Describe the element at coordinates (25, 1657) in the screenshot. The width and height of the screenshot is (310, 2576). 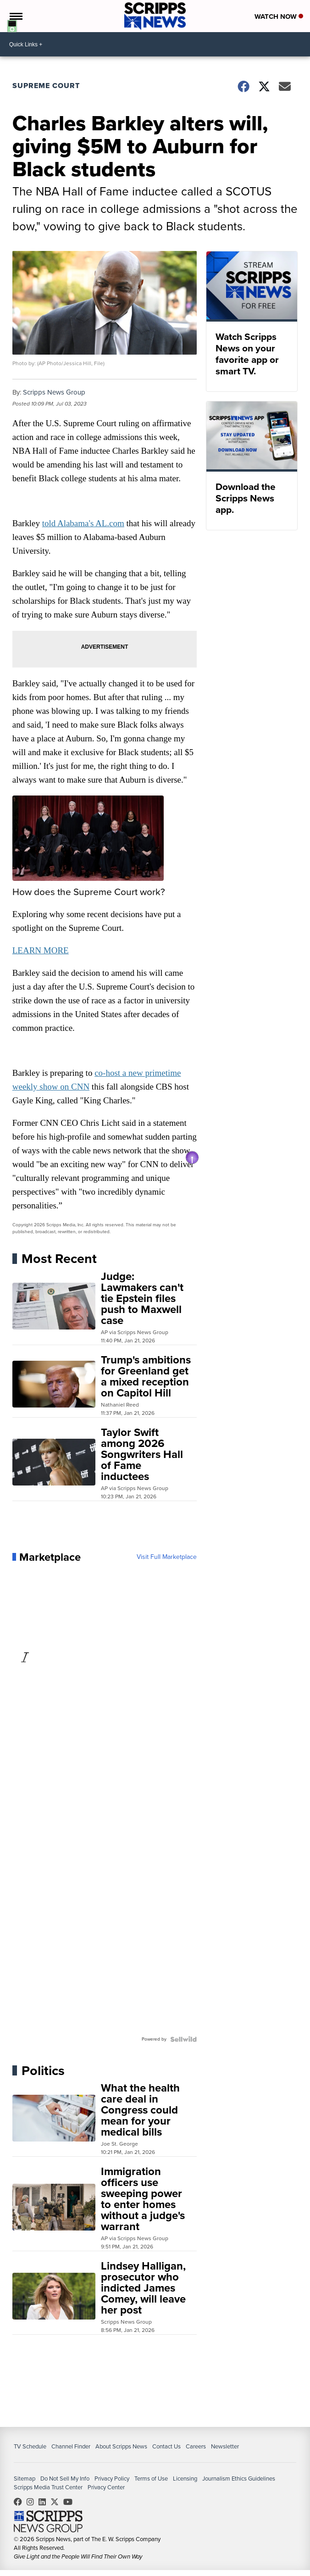
I see `apply italic formatting to selected text` at that location.